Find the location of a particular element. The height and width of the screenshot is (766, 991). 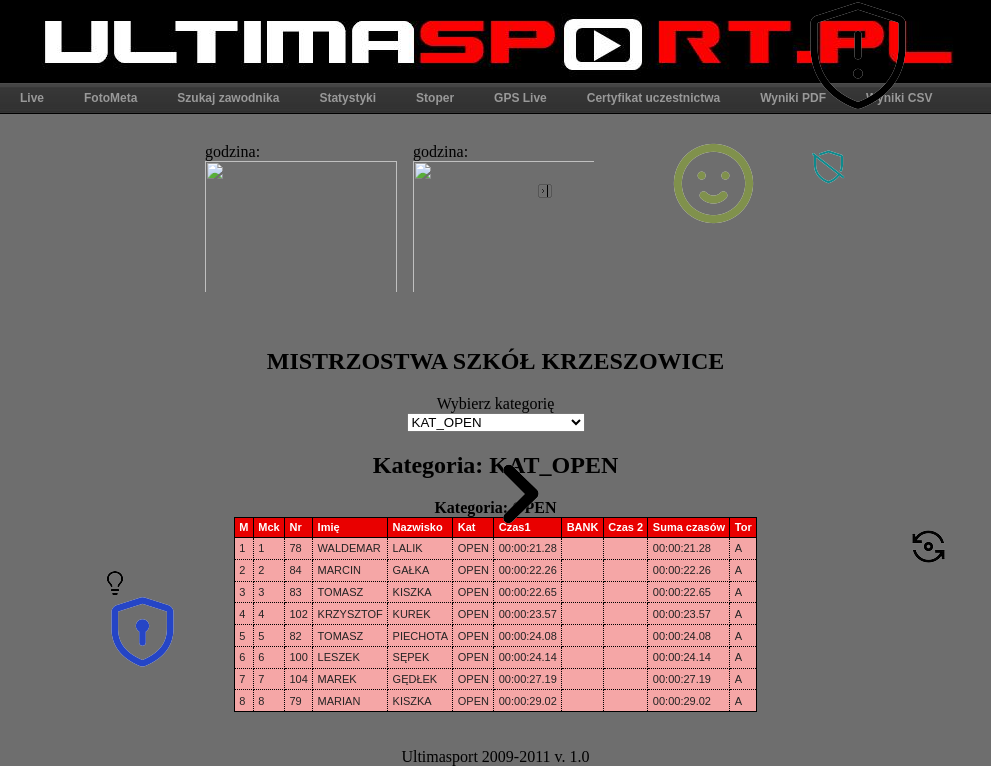

view security alert or warning is located at coordinates (858, 57).